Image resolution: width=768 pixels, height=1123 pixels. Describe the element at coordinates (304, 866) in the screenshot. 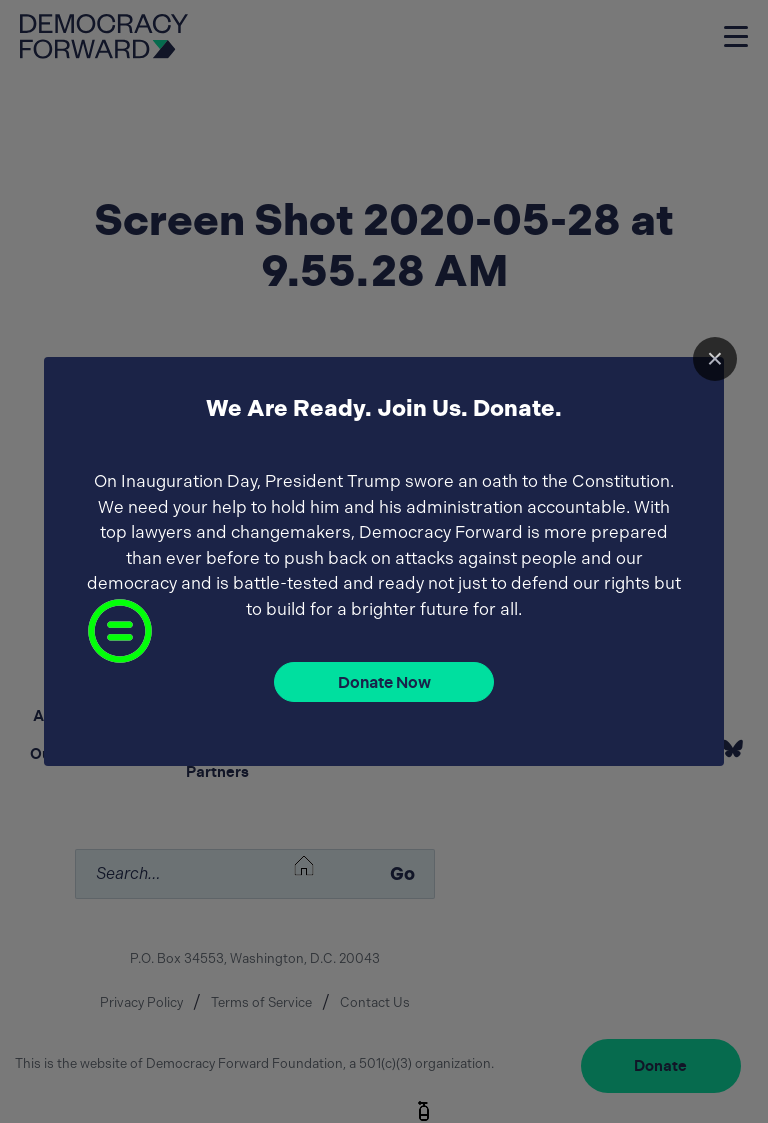

I see `navigate to home screen` at that location.